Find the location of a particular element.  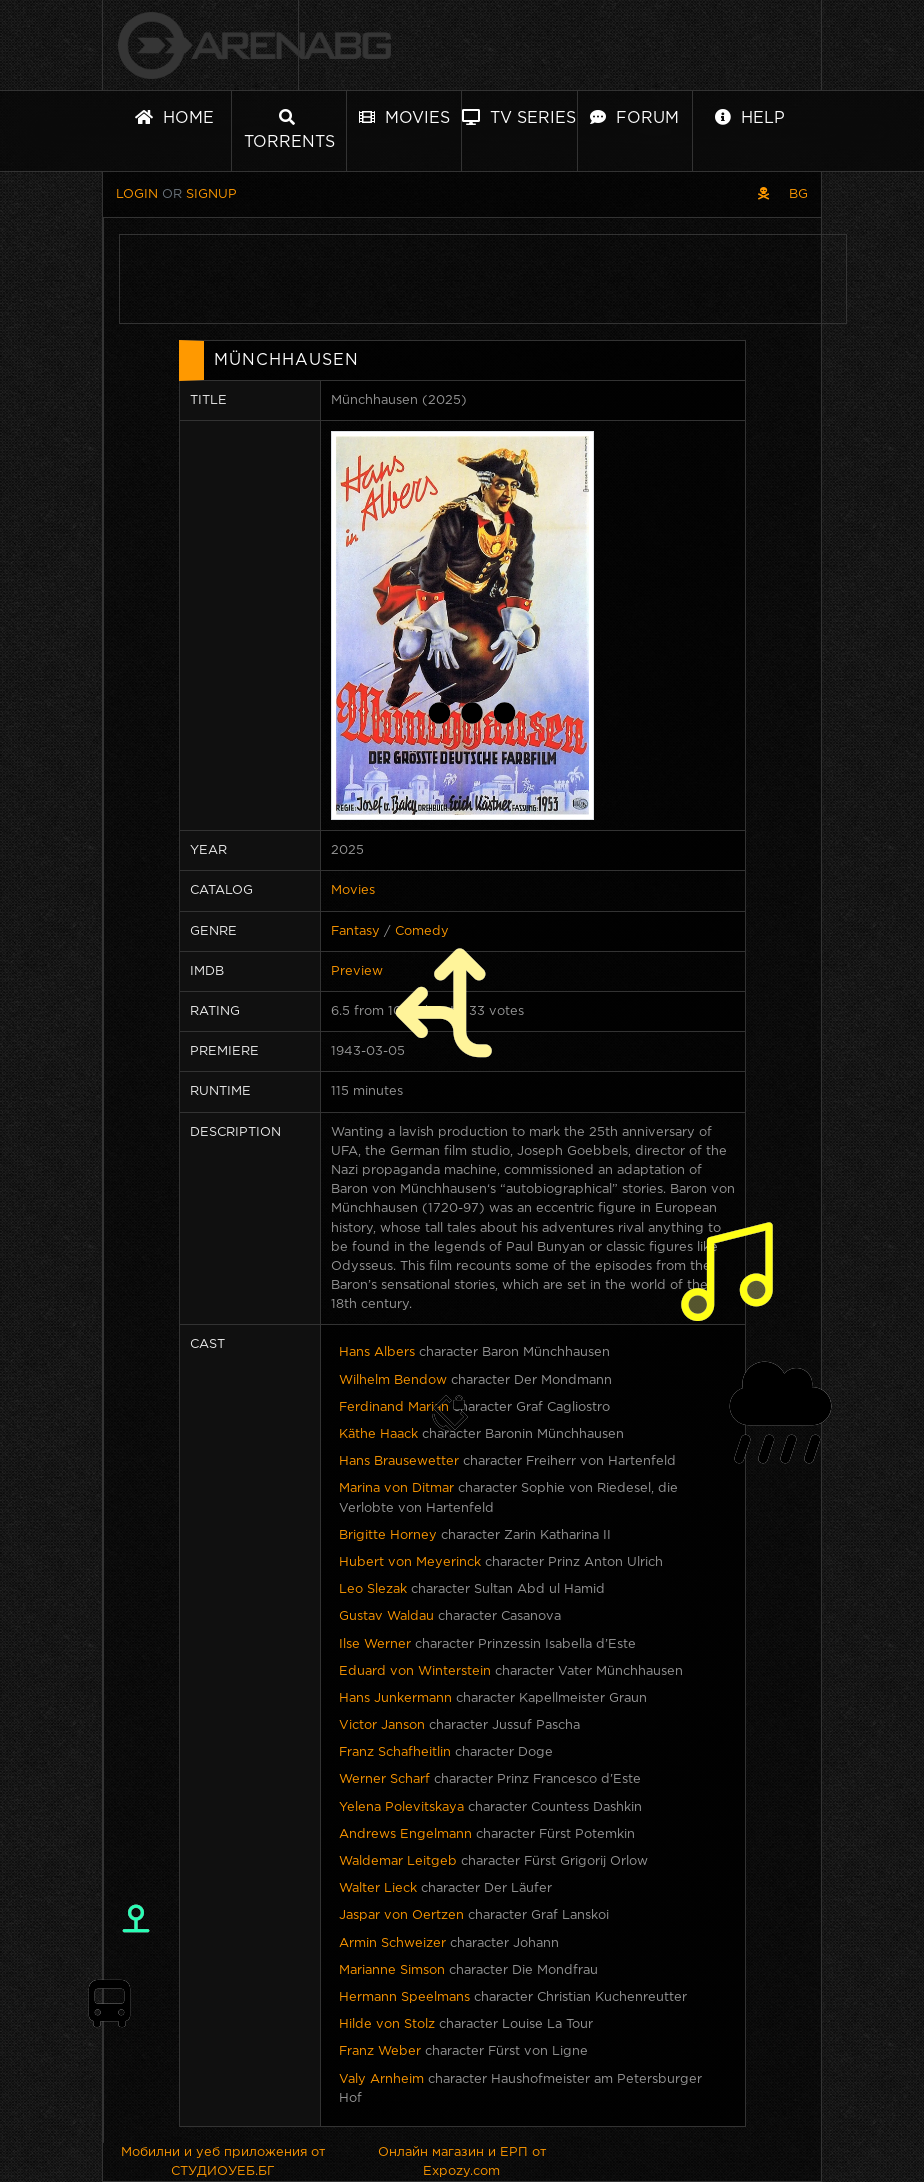

split or branch content in multiple directions is located at coordinates (447, 1006).